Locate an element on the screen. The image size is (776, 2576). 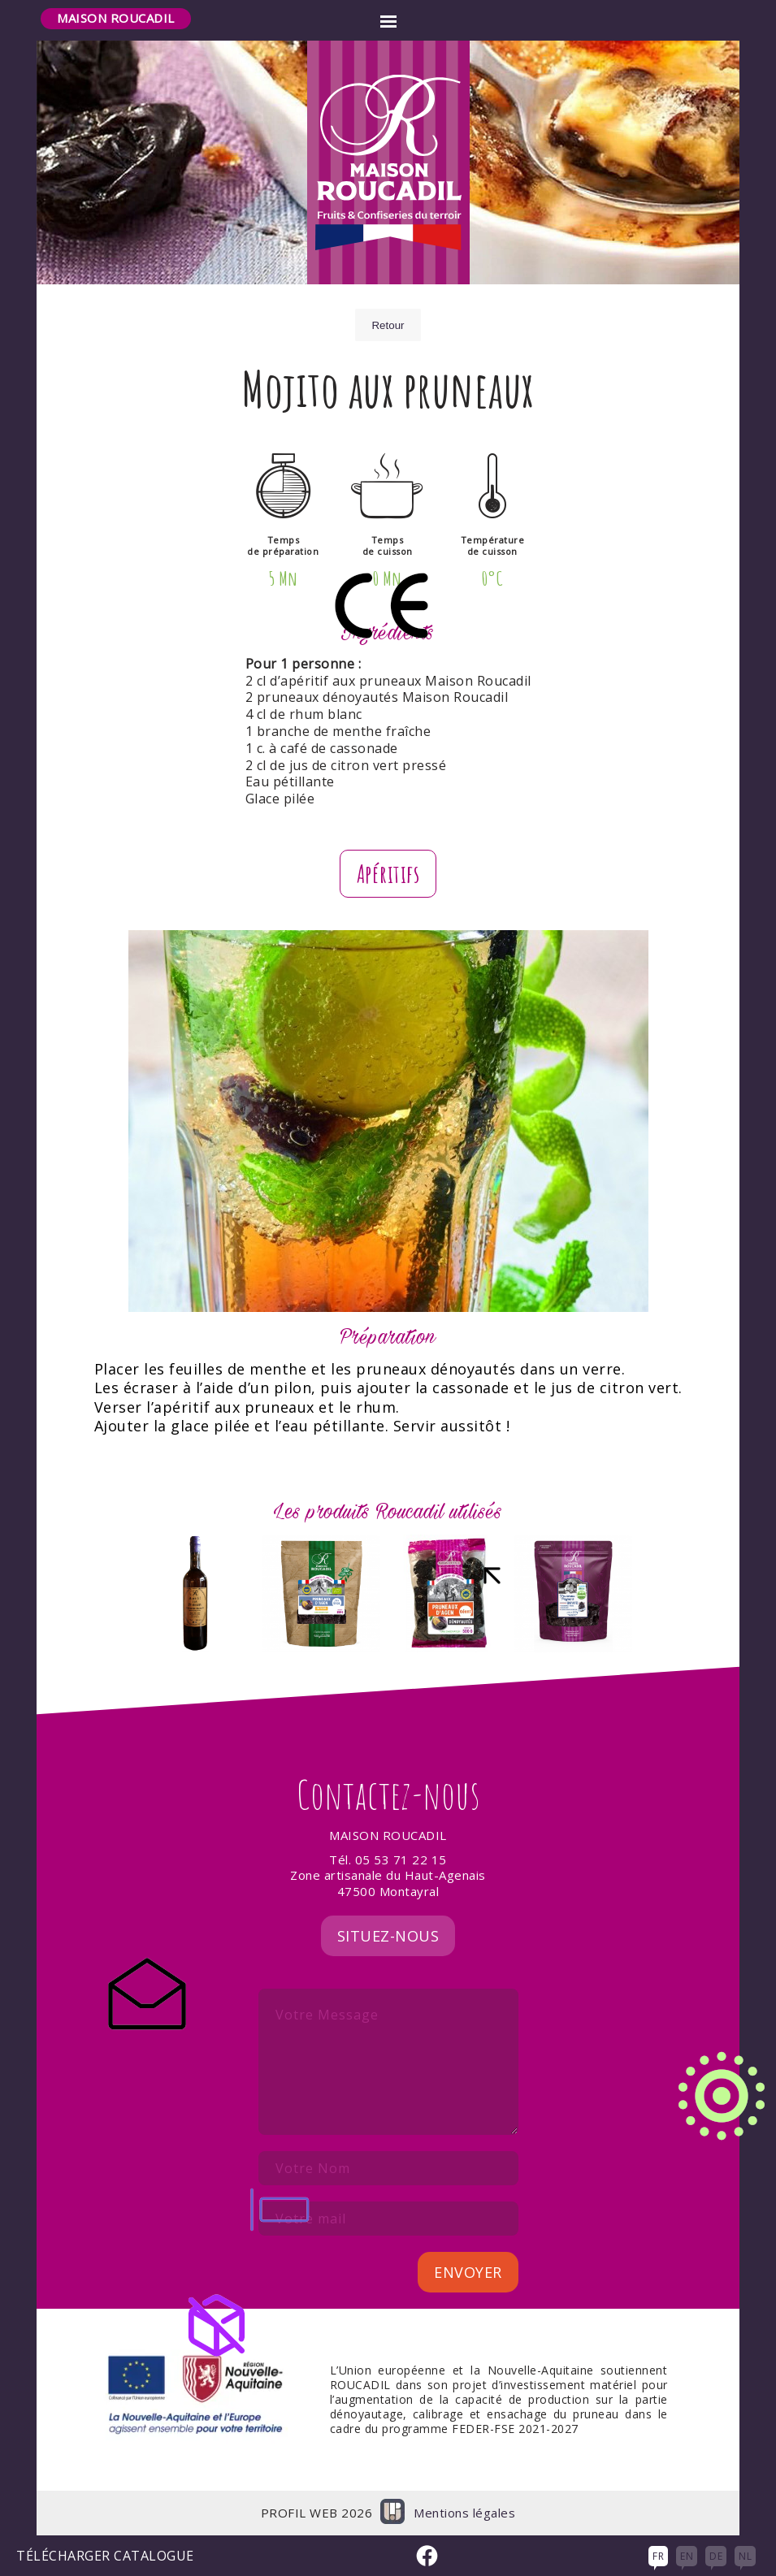
3D view disabled or unavailable is located at coordinates (216, 2325).